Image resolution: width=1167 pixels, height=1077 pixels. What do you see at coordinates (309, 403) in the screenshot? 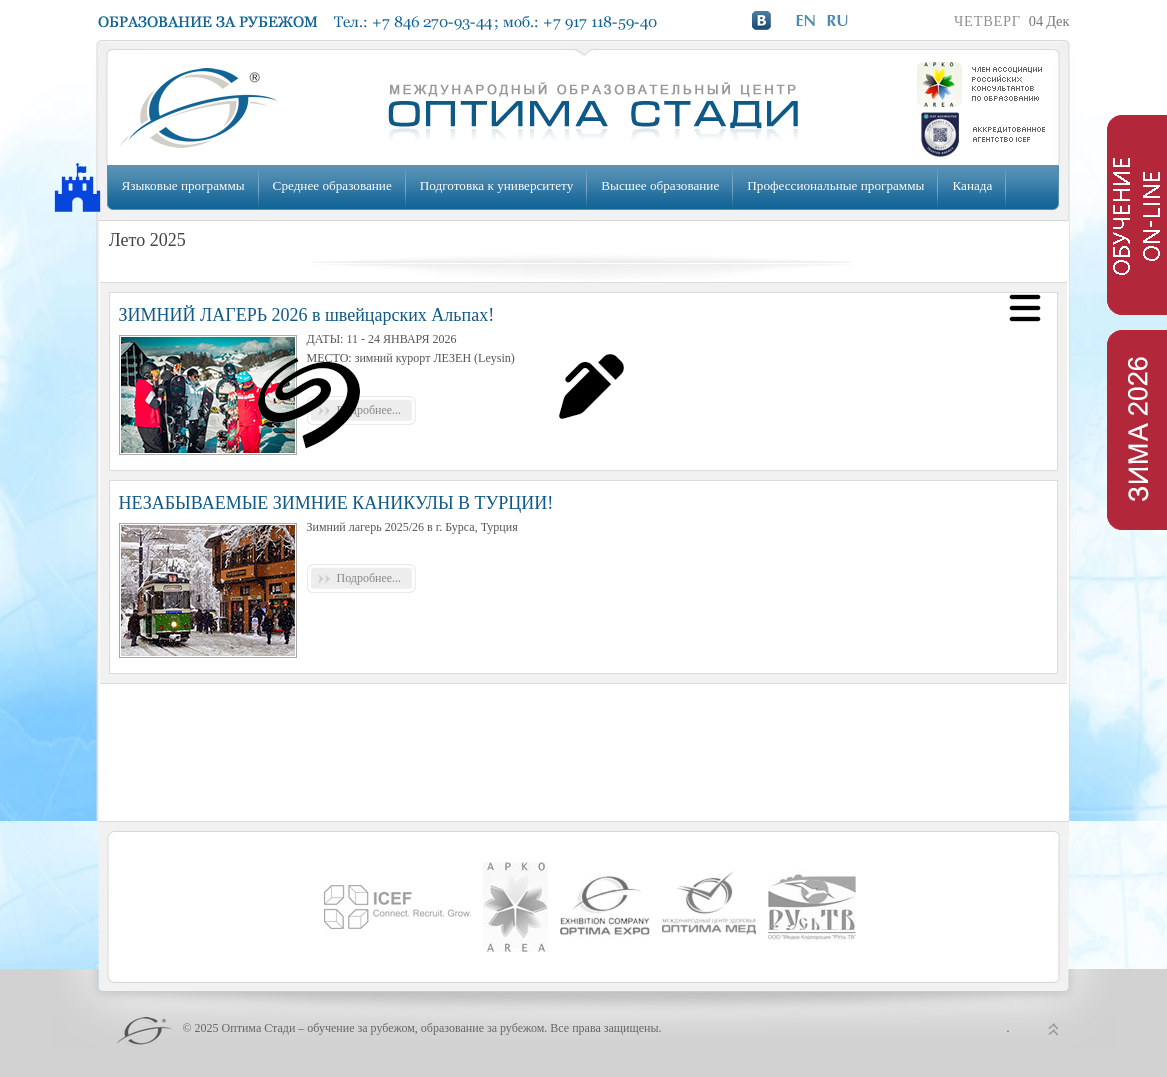
I see `seagate brand logo` at bounding box center [309, 403].